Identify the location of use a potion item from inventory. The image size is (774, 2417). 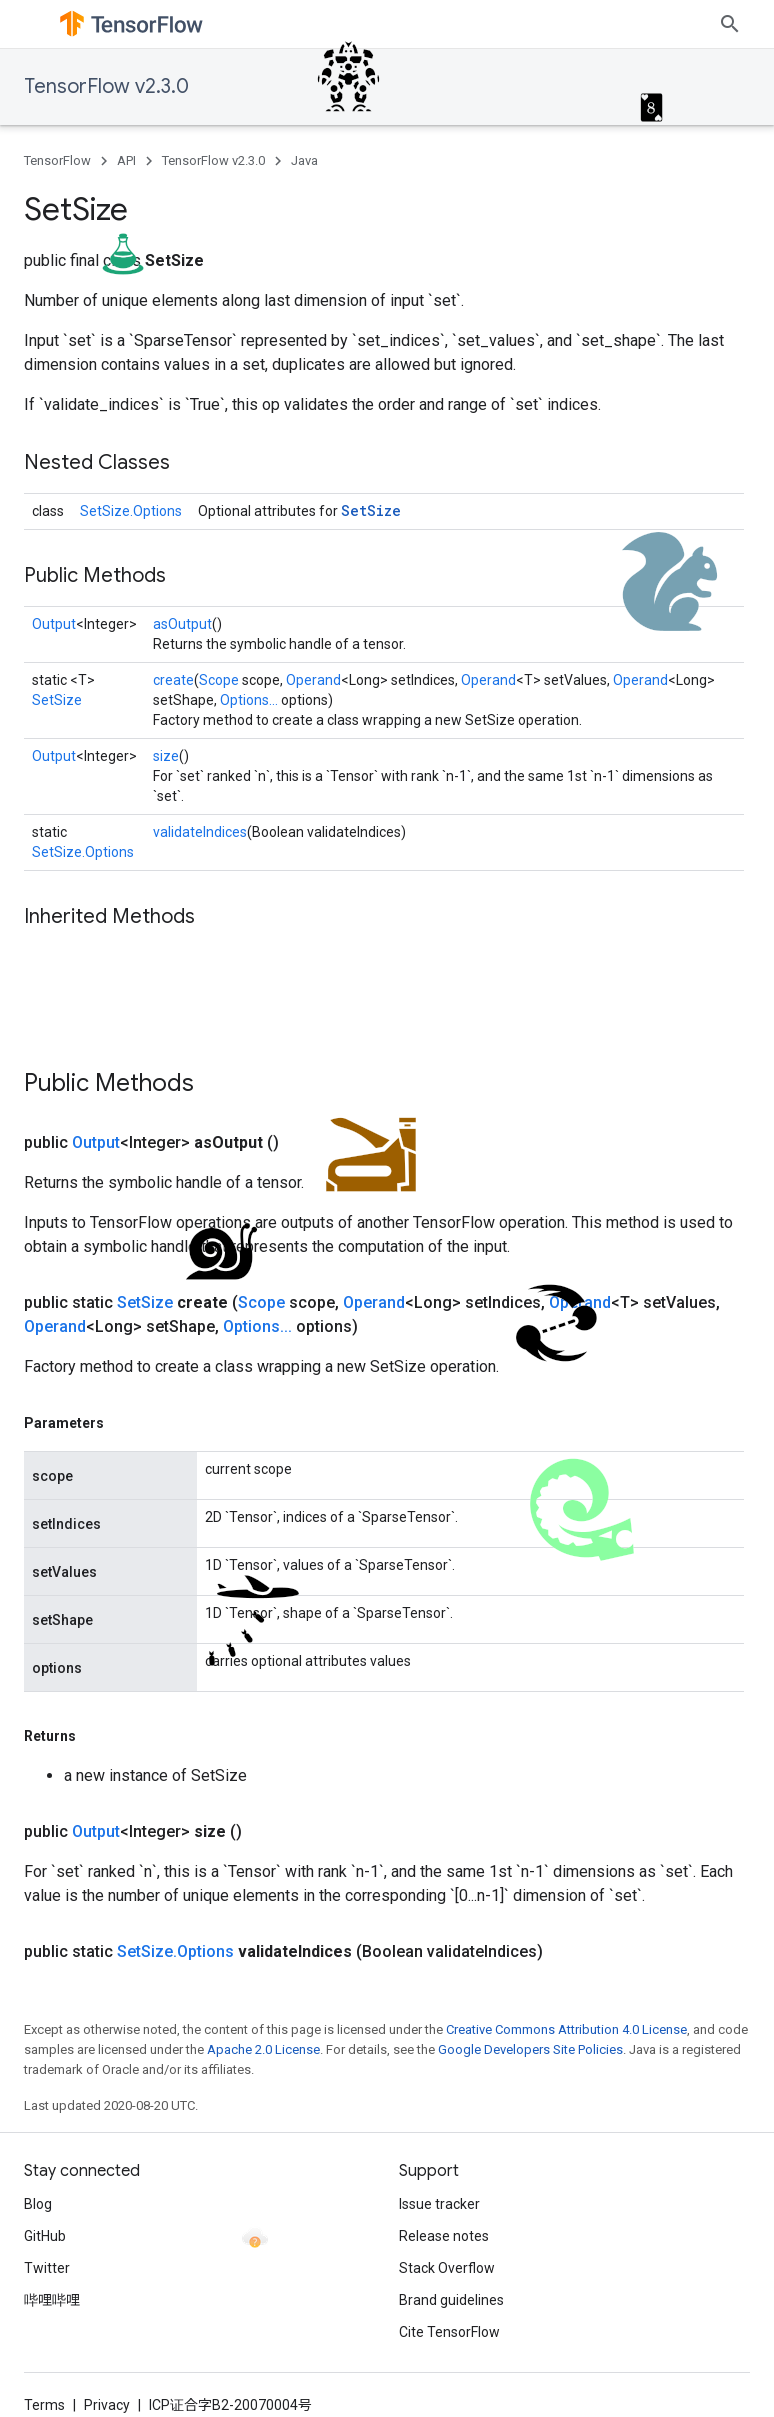
(123, 254).